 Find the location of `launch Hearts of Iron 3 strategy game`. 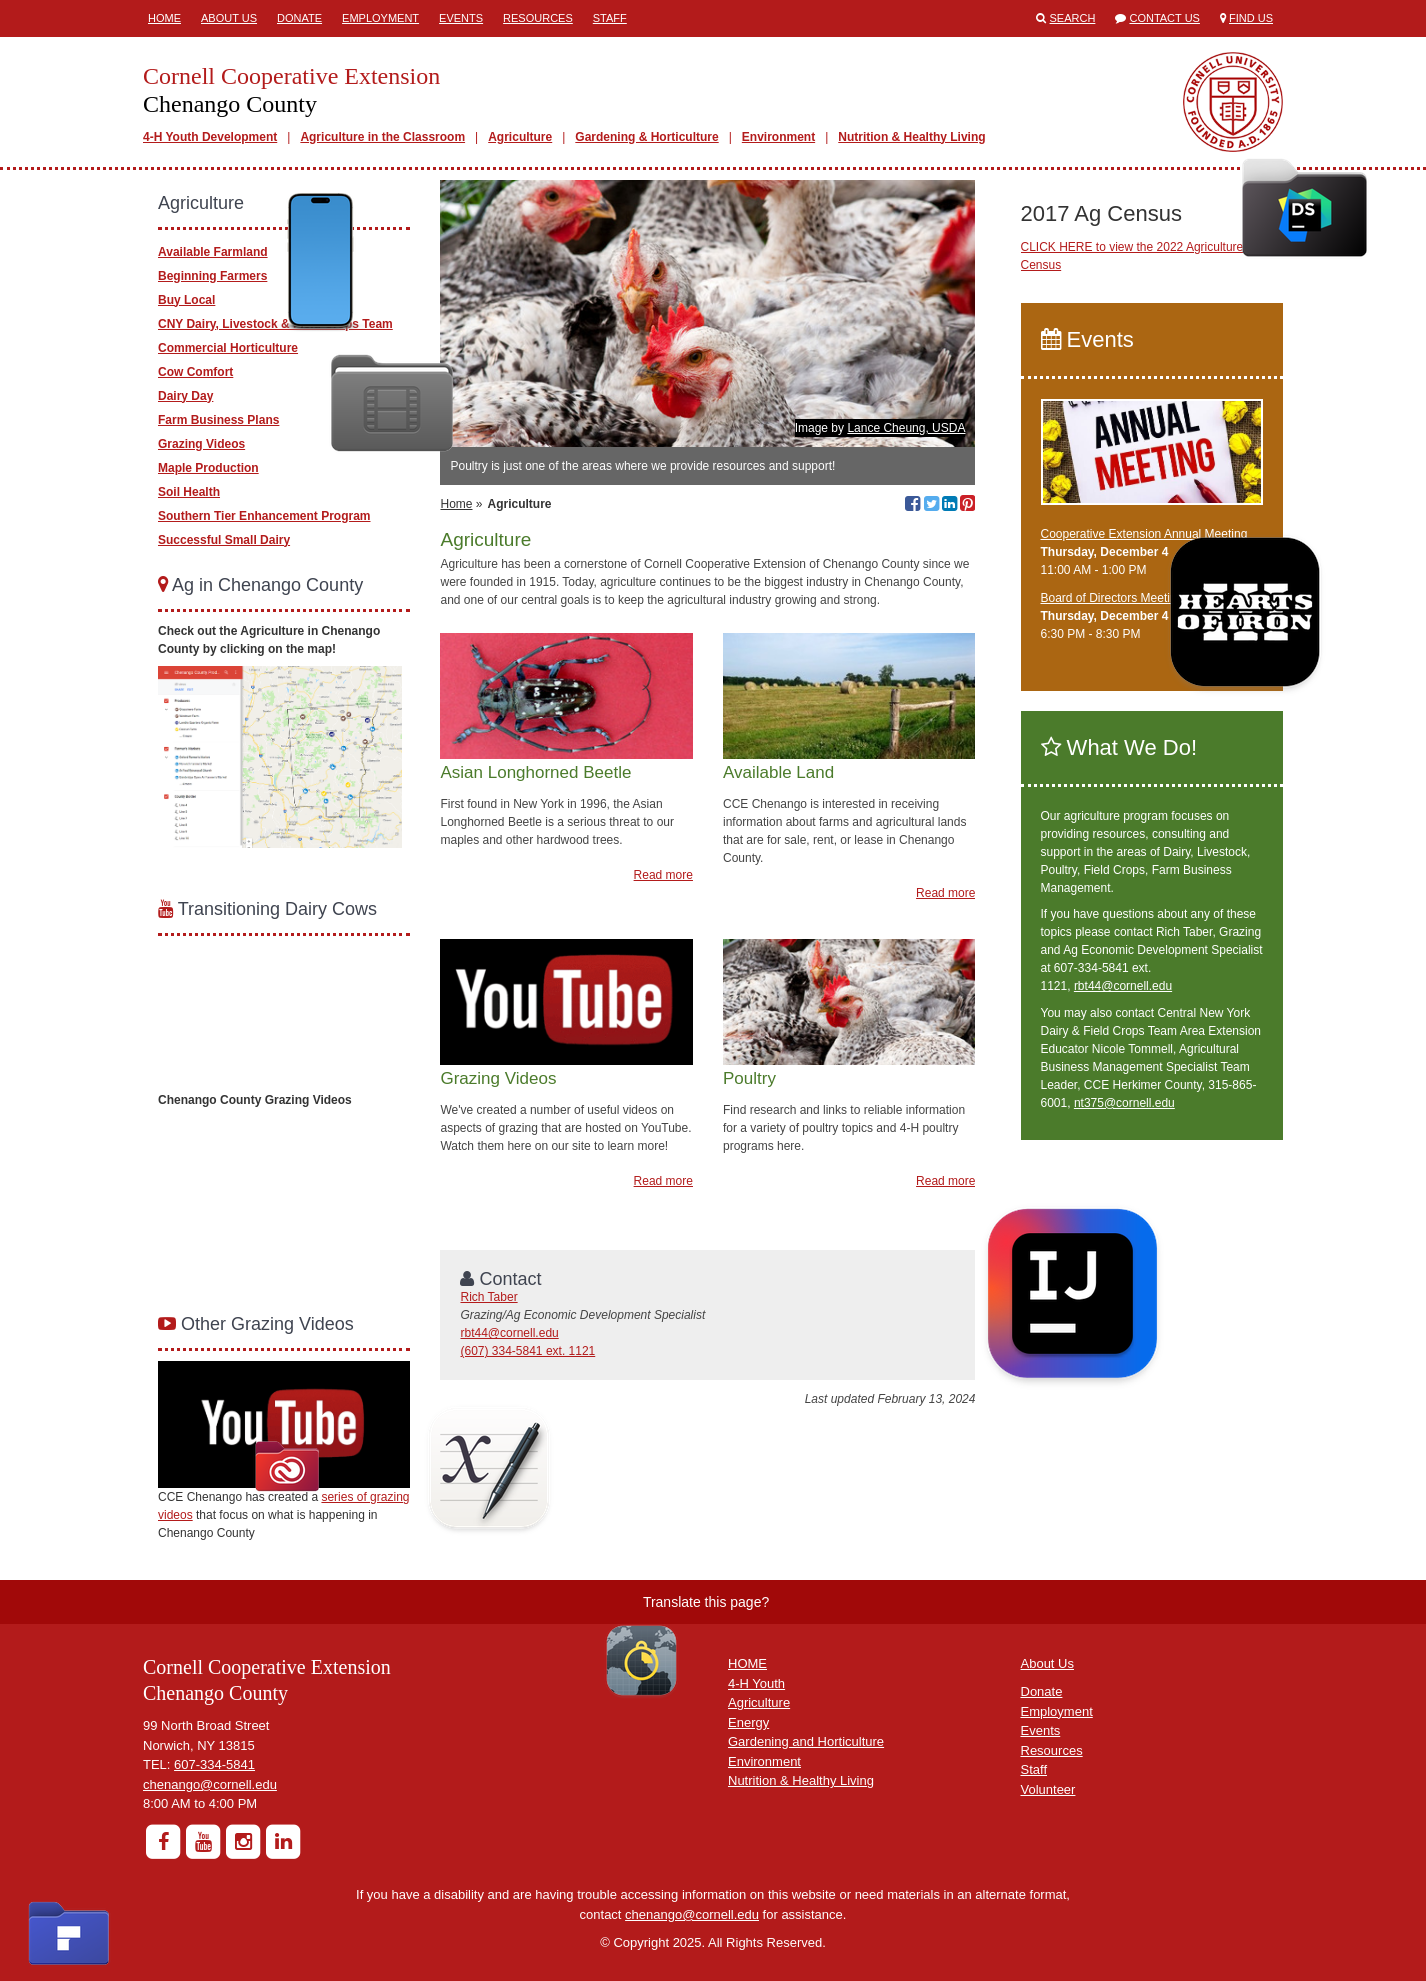

launch Hearts of Iron 3 strategy game is located at coordinates (1245, 612).